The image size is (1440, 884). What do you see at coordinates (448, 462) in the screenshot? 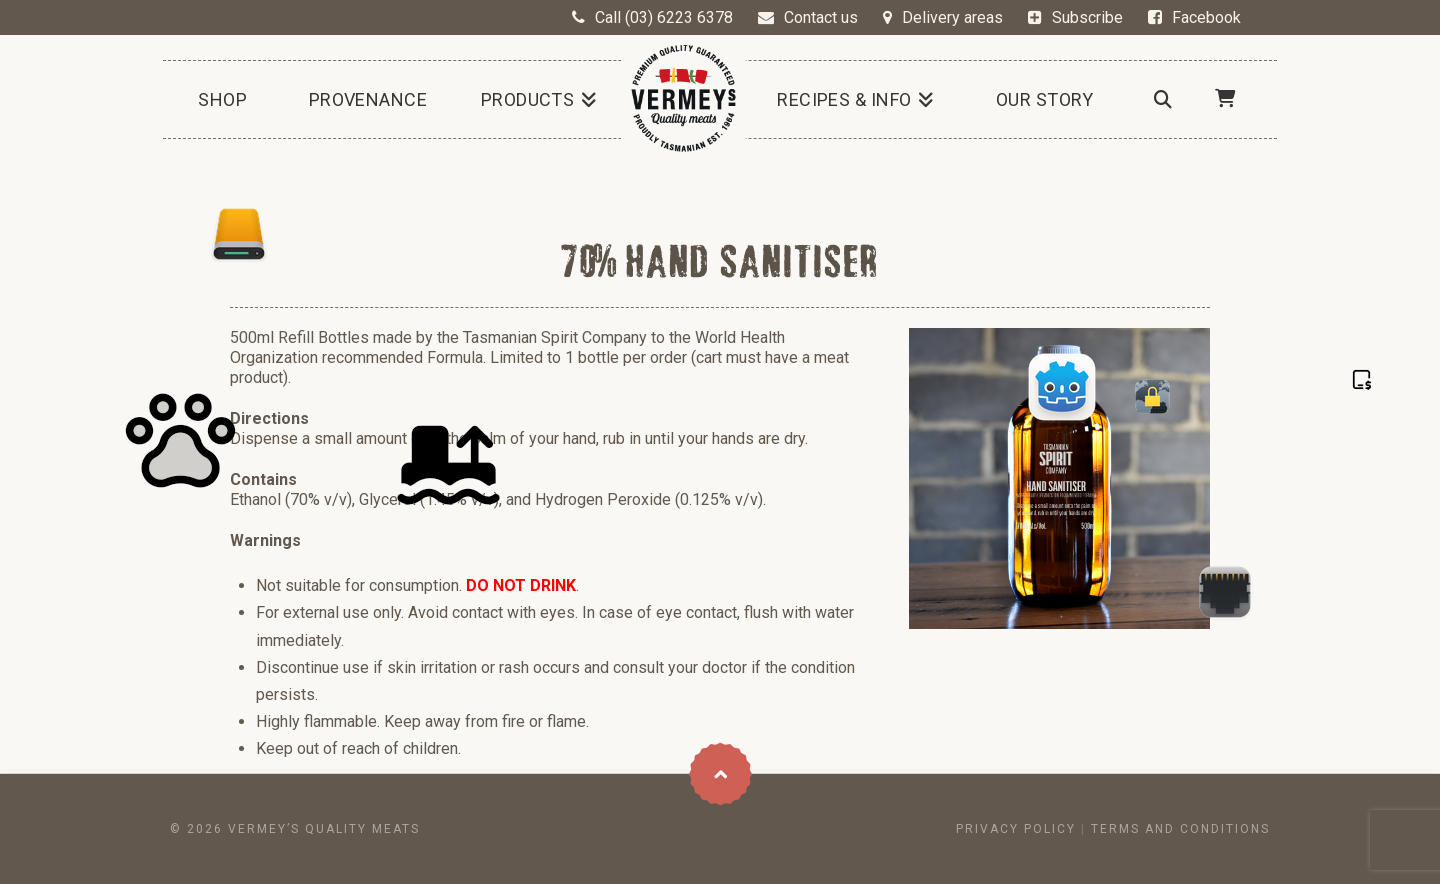
I see `upload or export water pump data` at bounding box center [448, 462].